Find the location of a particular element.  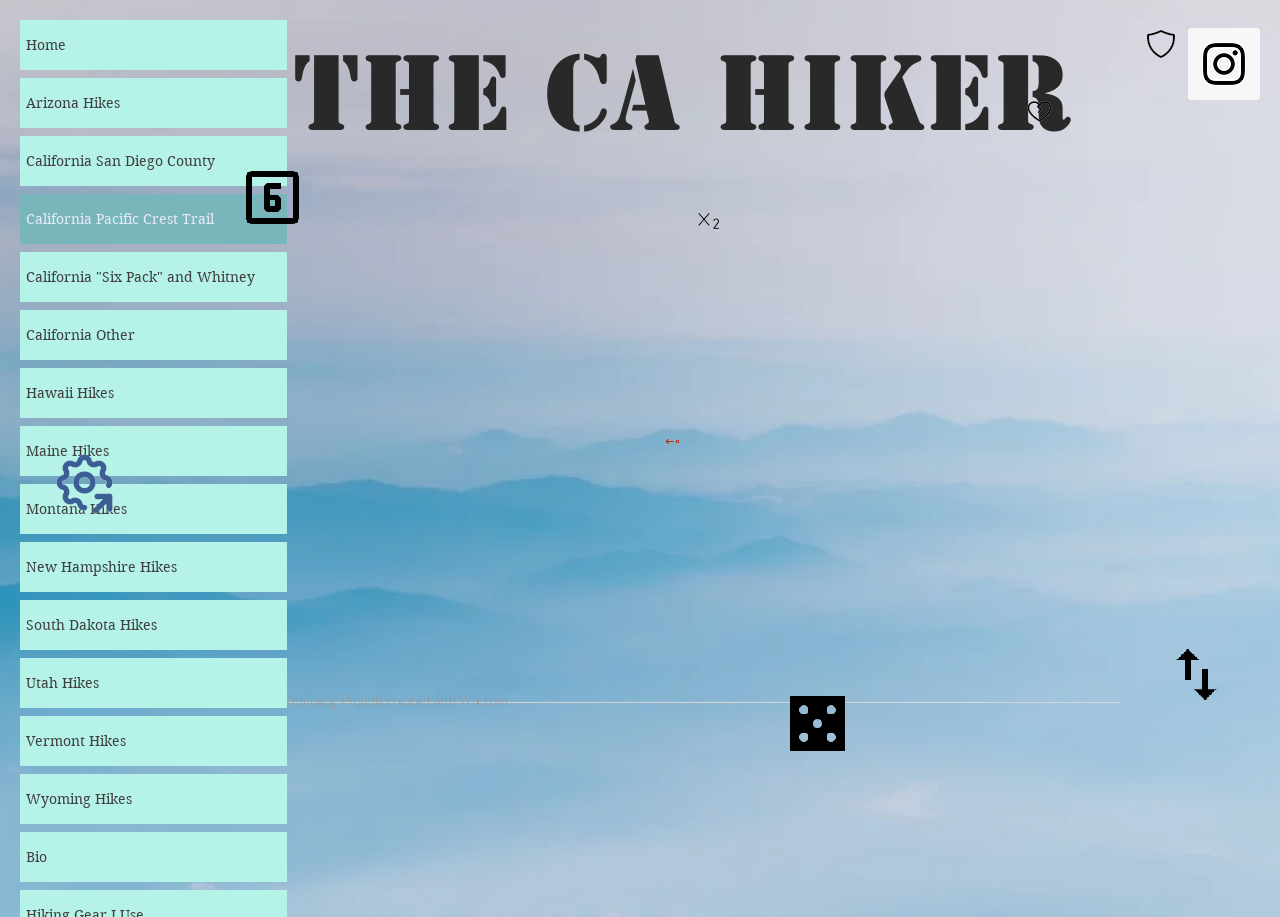

select filter or preset number 6 is located at coordinates (272, 197).